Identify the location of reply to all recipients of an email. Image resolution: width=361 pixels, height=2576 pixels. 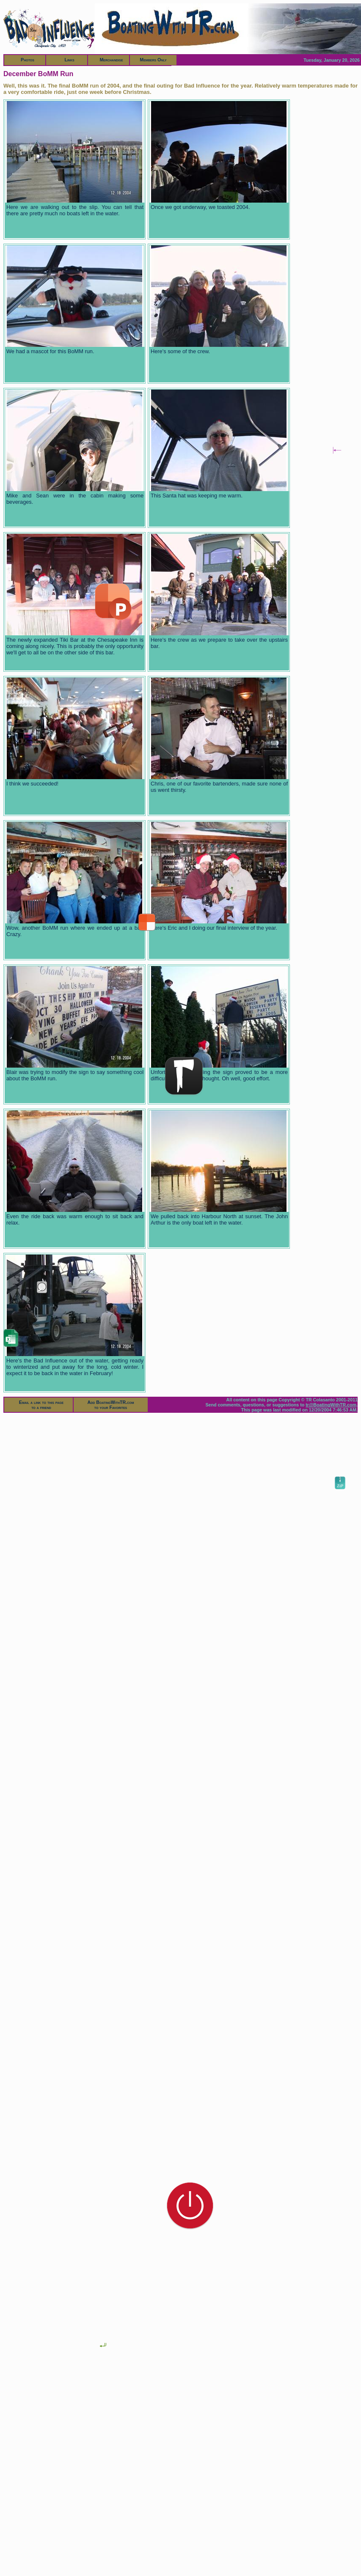
(103, 2345).